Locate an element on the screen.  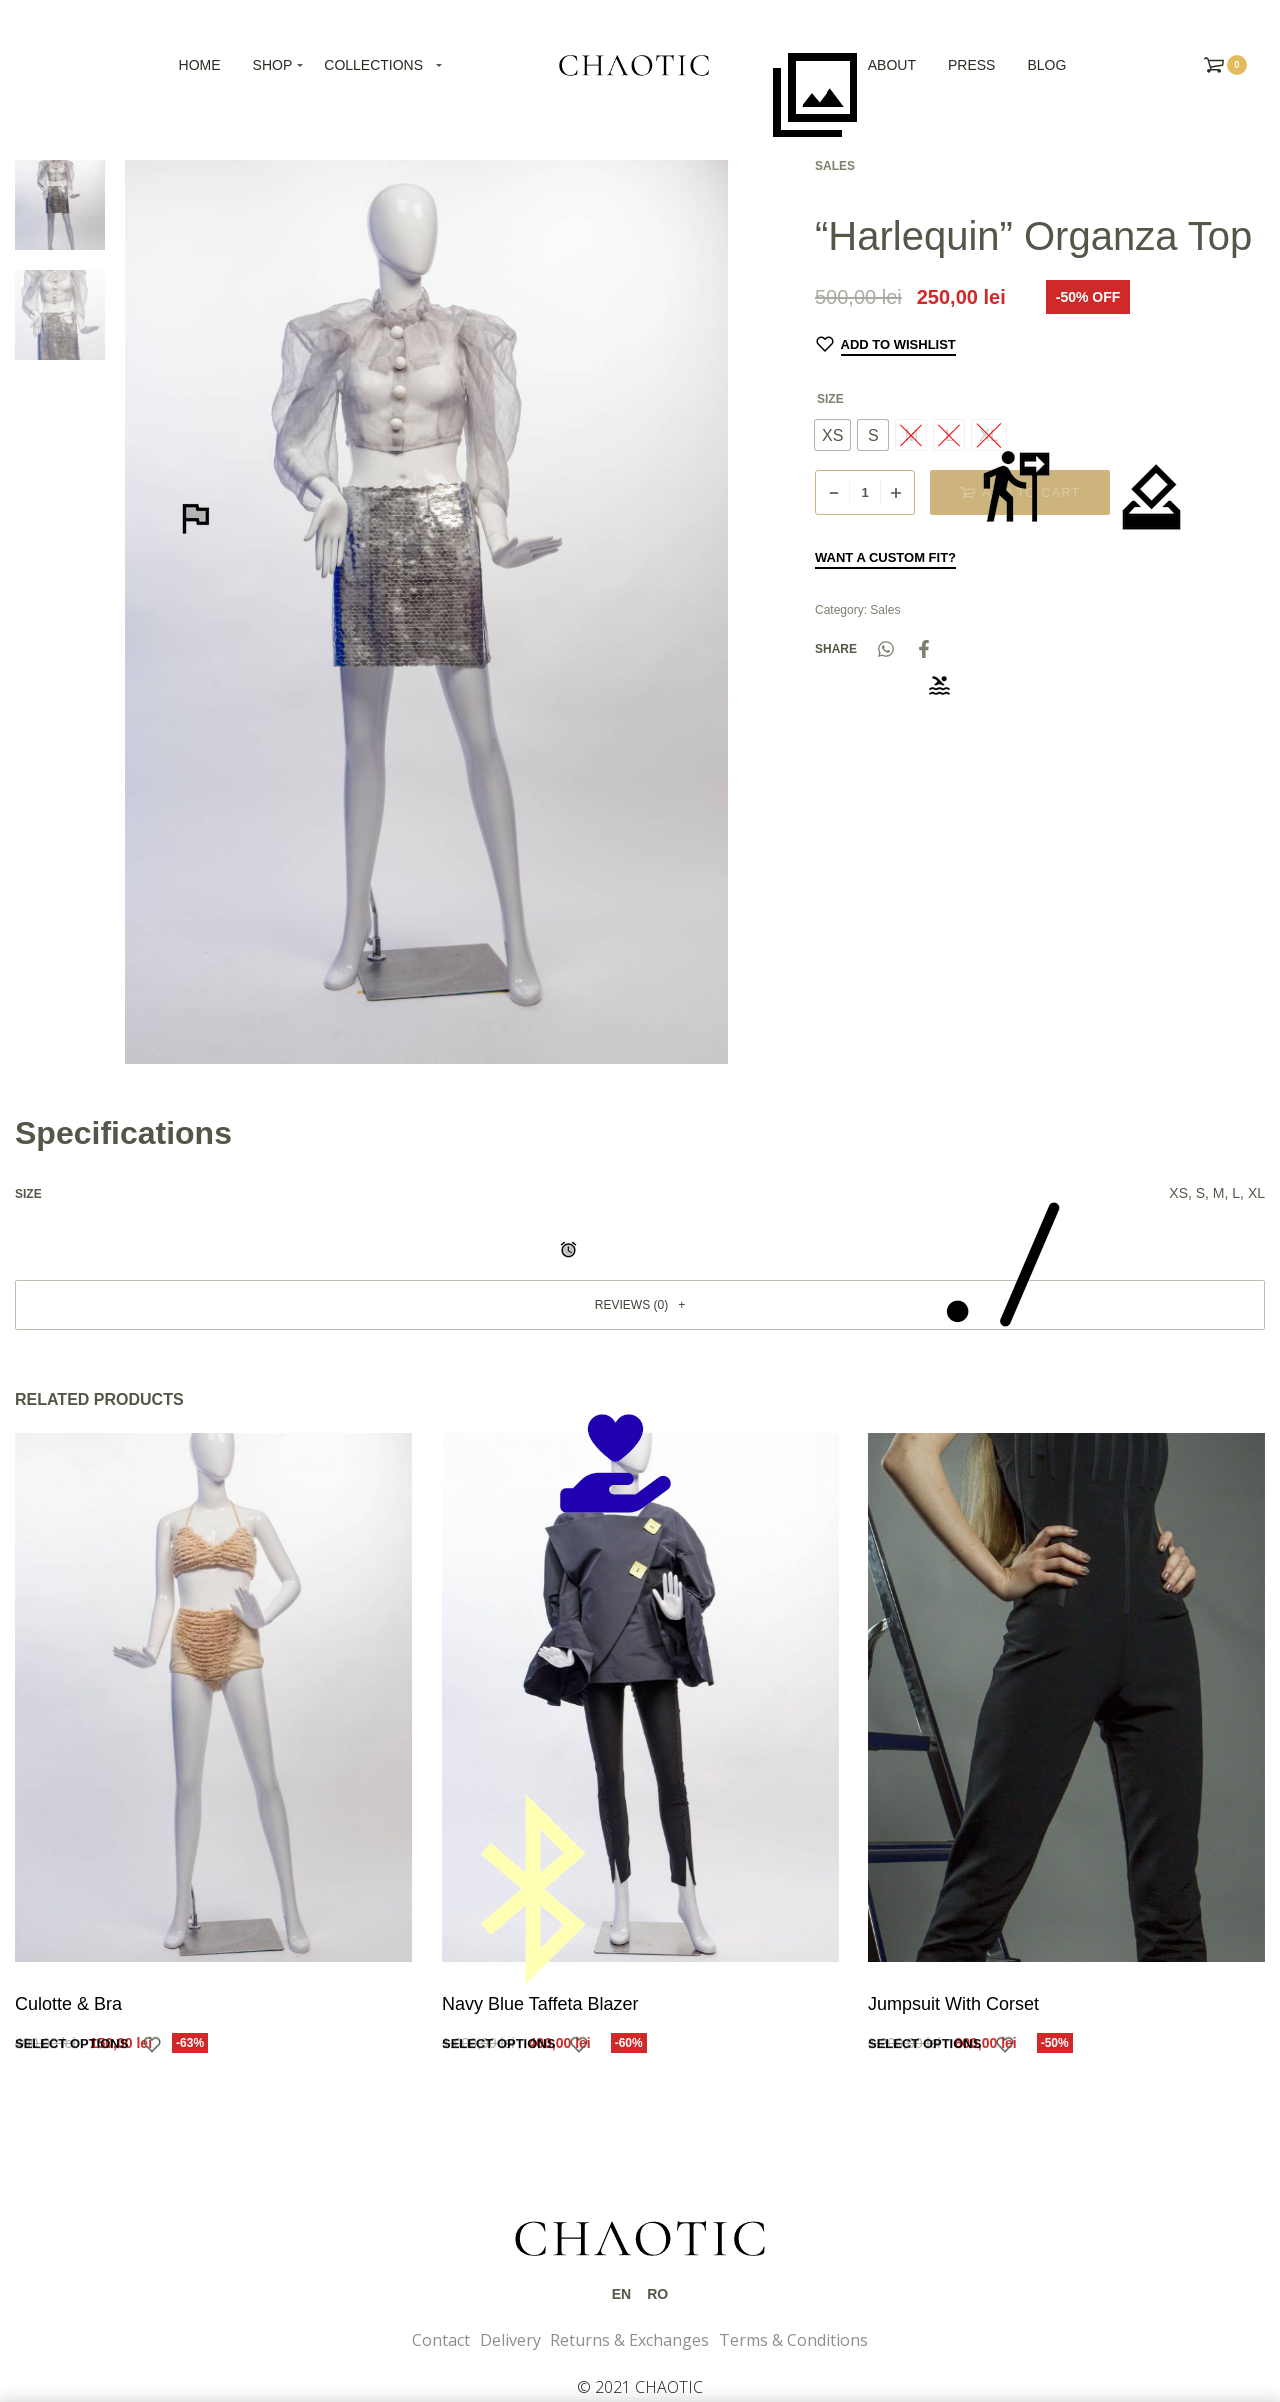
toggle bluetooth connectivity on or off is located at coordinates (533, 1889).